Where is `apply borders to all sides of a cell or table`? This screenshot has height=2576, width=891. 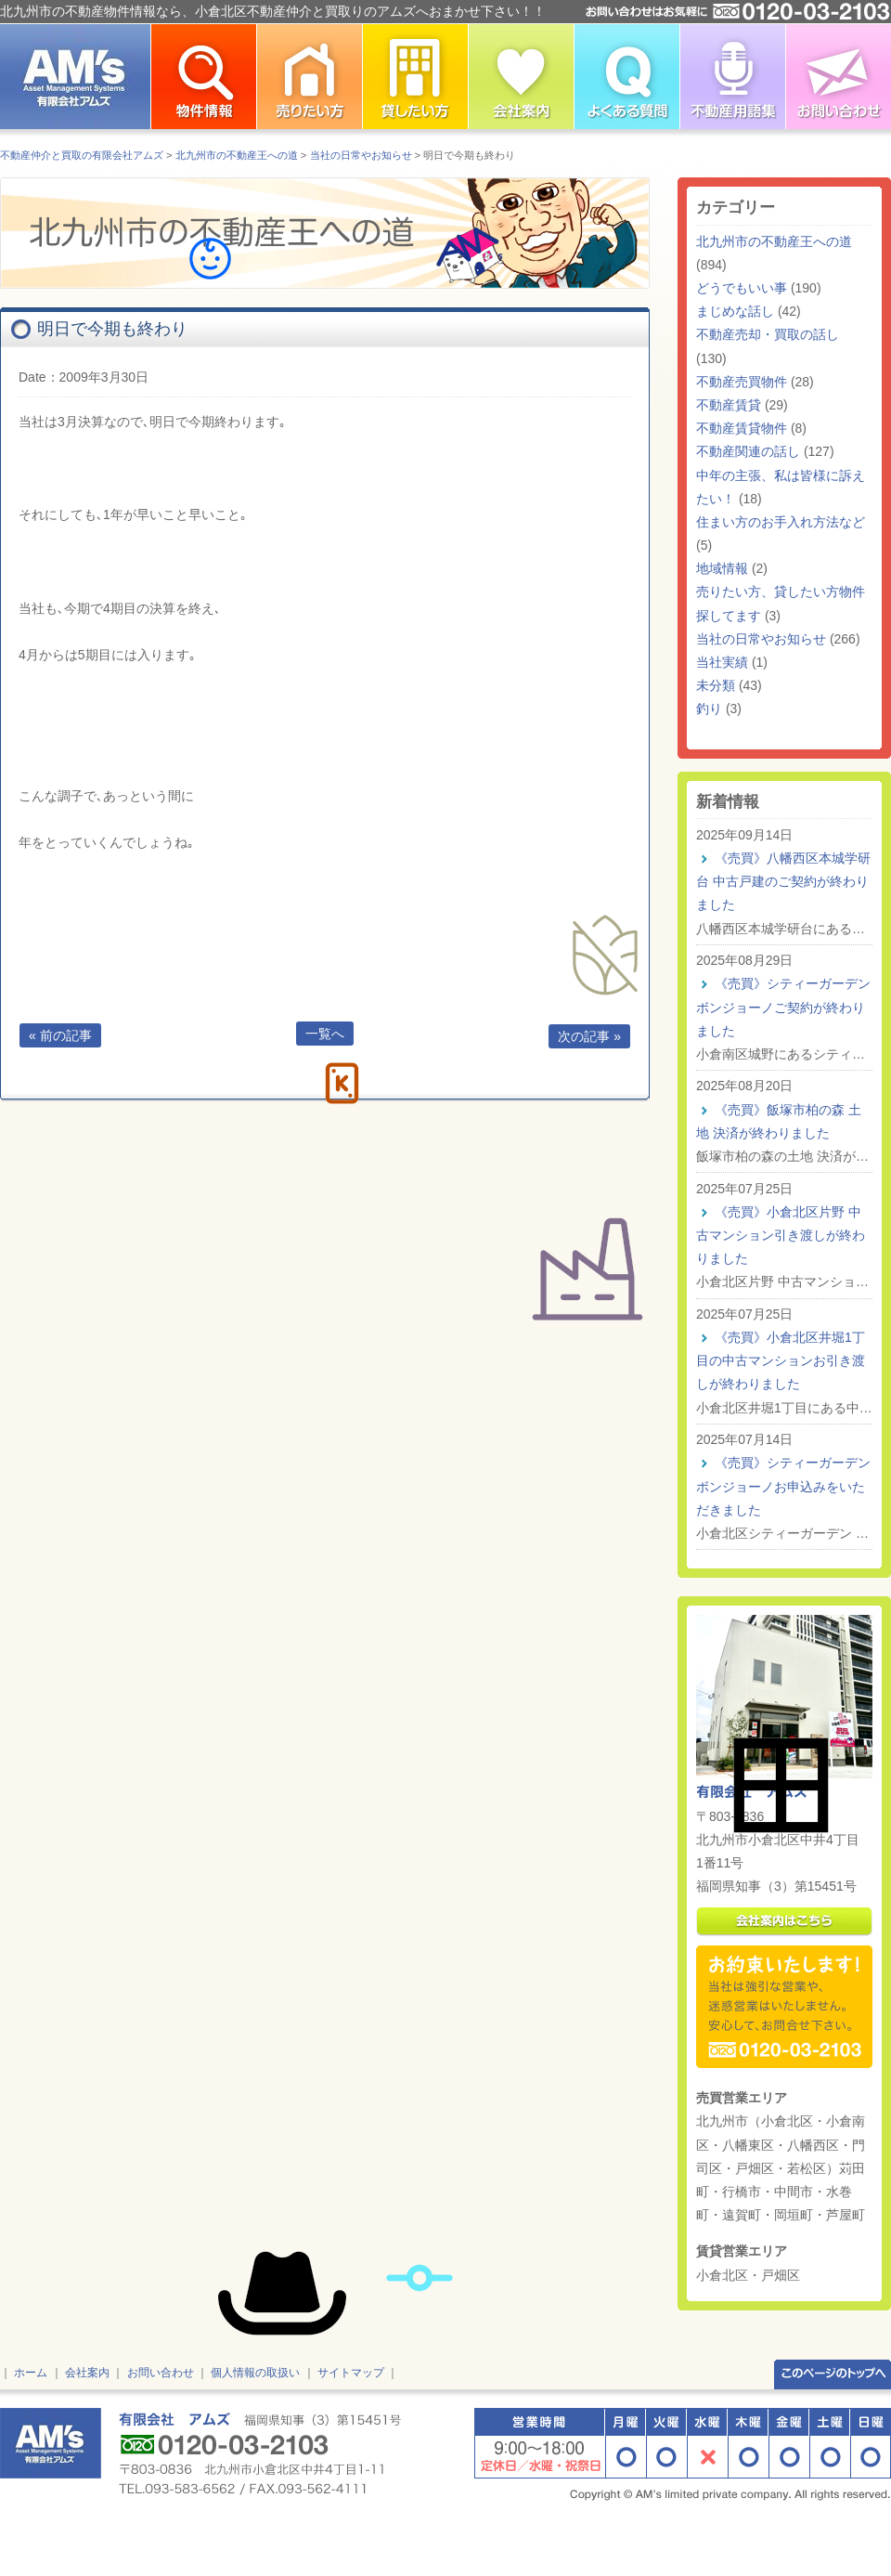 apply borders to all sides of a cell or table is located at coordinates (781, 1785).